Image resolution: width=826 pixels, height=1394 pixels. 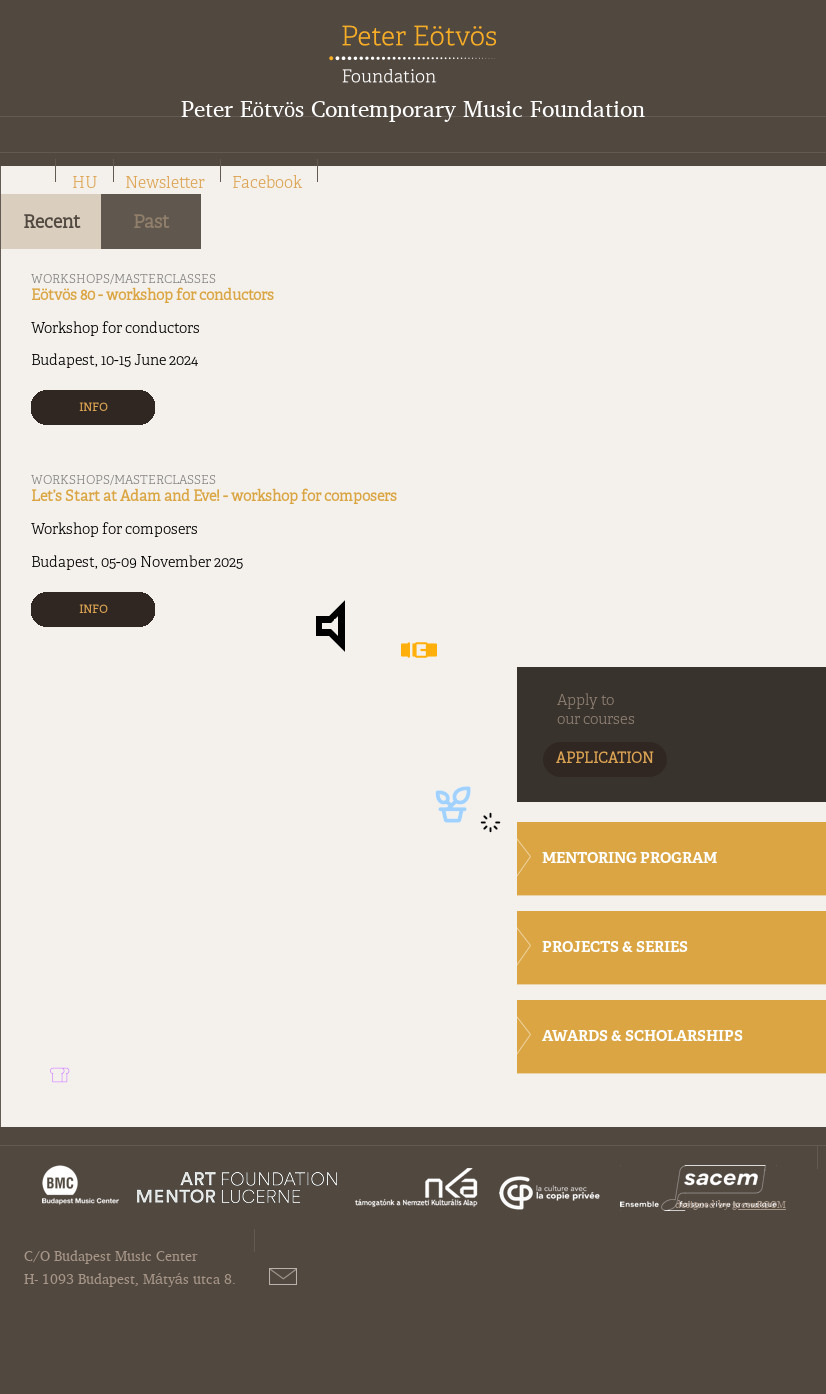 What do you see at coordinates (452, 804) in the screenshot?
I see `access plant care or gardening features` at bounding box center [452, 804].